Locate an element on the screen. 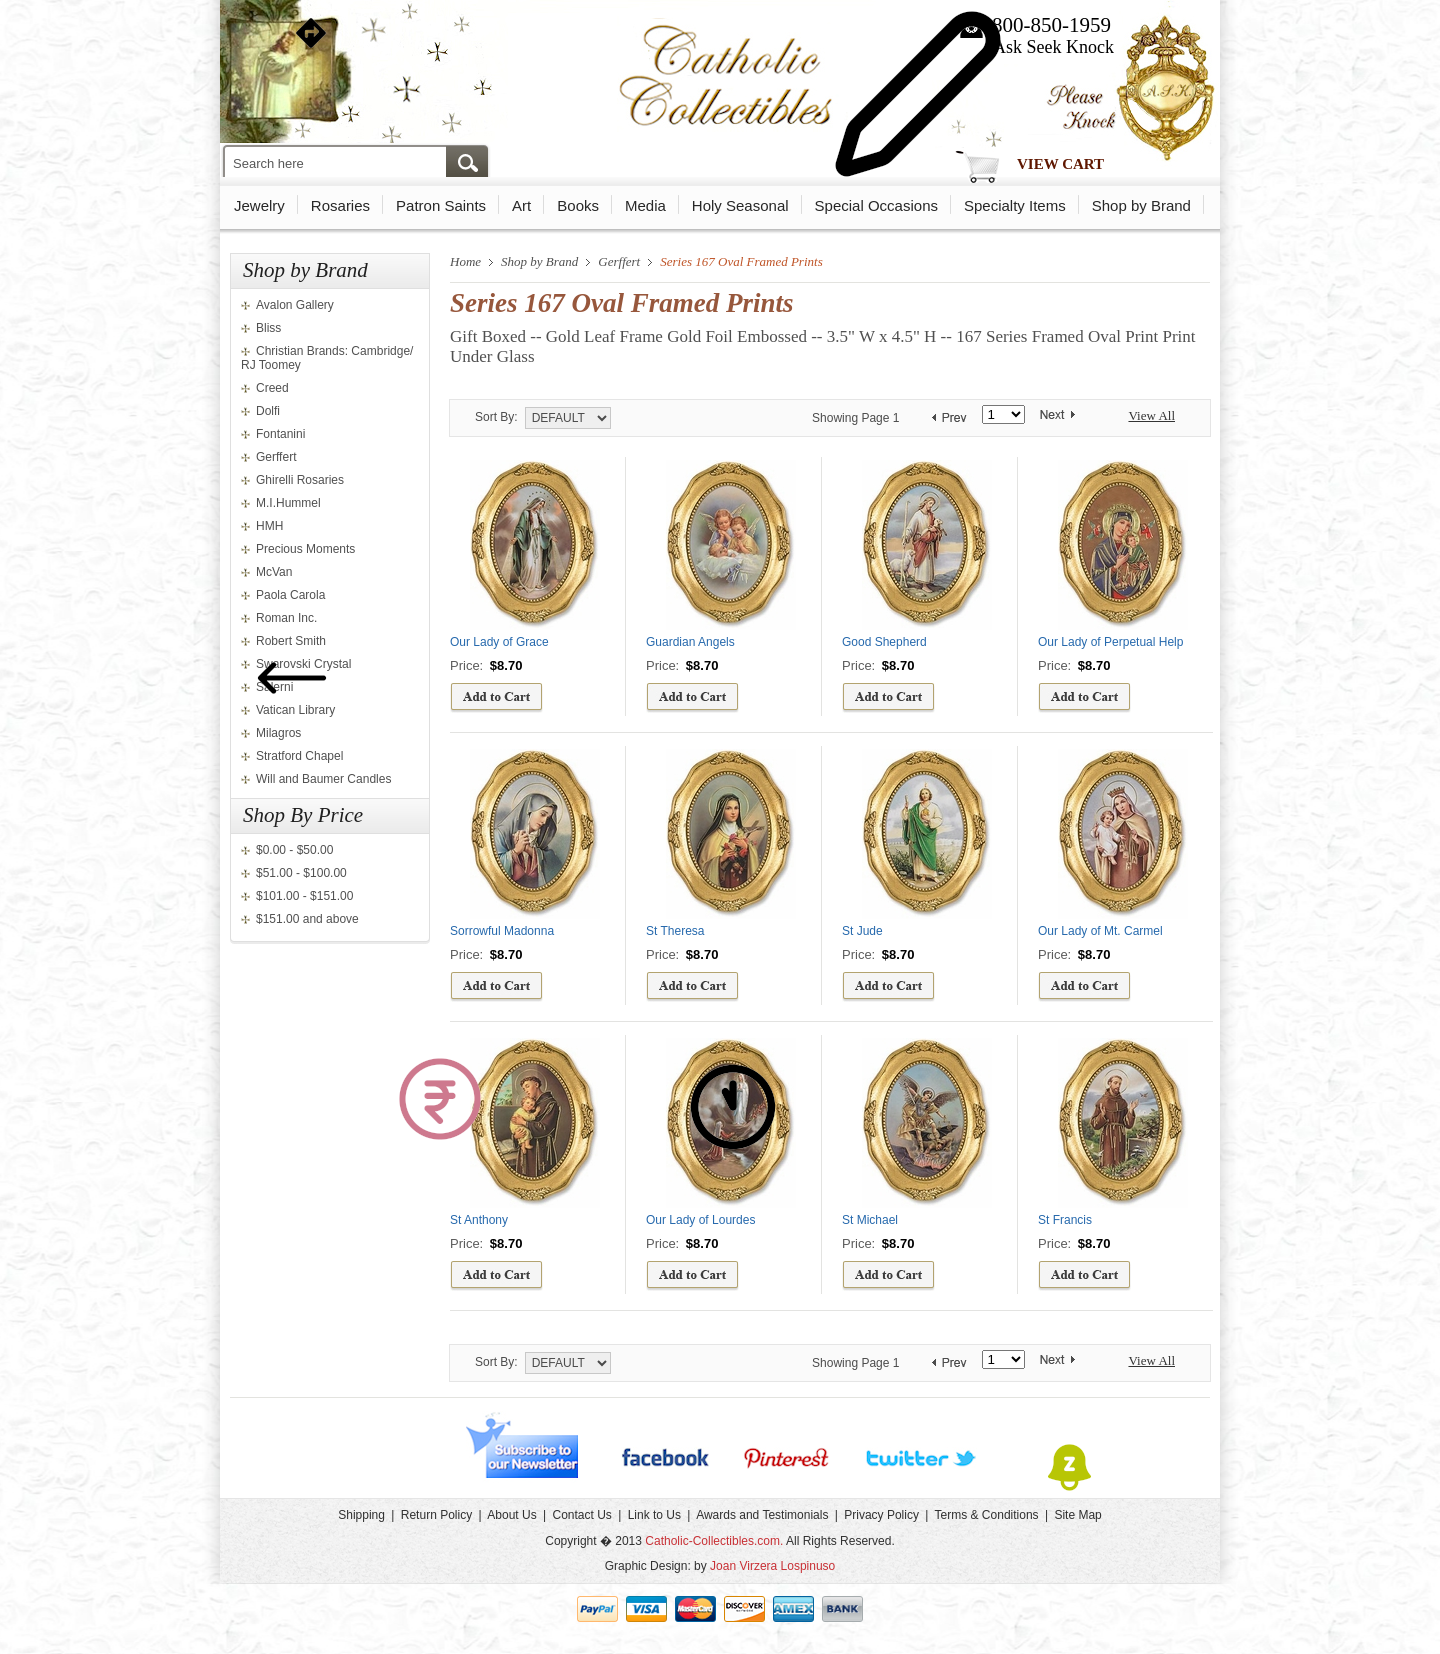  view price or amount in indian rupees is located at coordinates (440, 1099).